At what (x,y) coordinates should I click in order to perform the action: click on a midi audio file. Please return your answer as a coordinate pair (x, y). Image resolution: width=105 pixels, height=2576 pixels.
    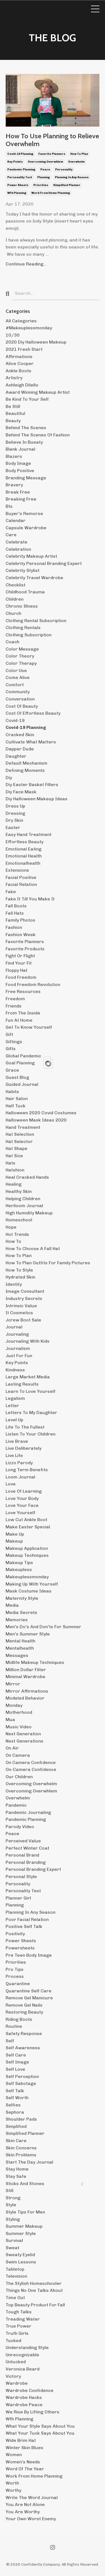
    Looking at the image, I should click on (82, 2184).